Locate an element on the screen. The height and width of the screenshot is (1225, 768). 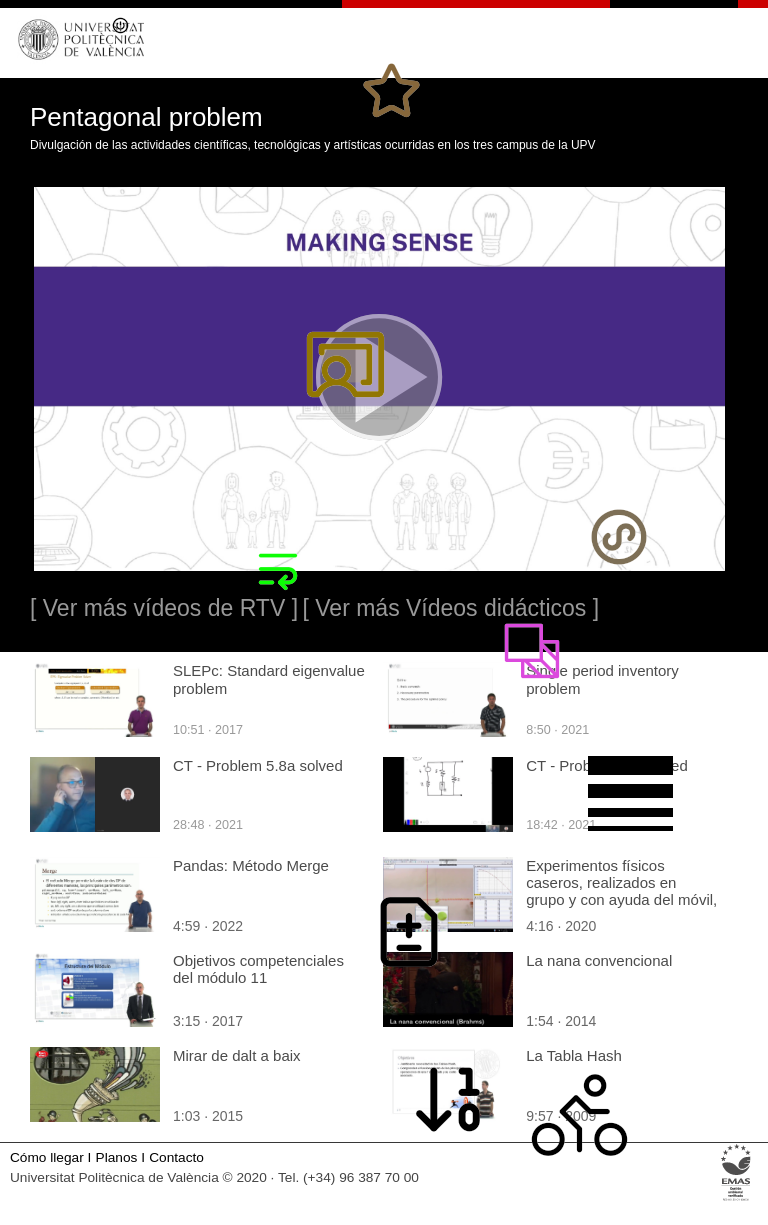
turn device on or off is located at coordinates (120, 25).